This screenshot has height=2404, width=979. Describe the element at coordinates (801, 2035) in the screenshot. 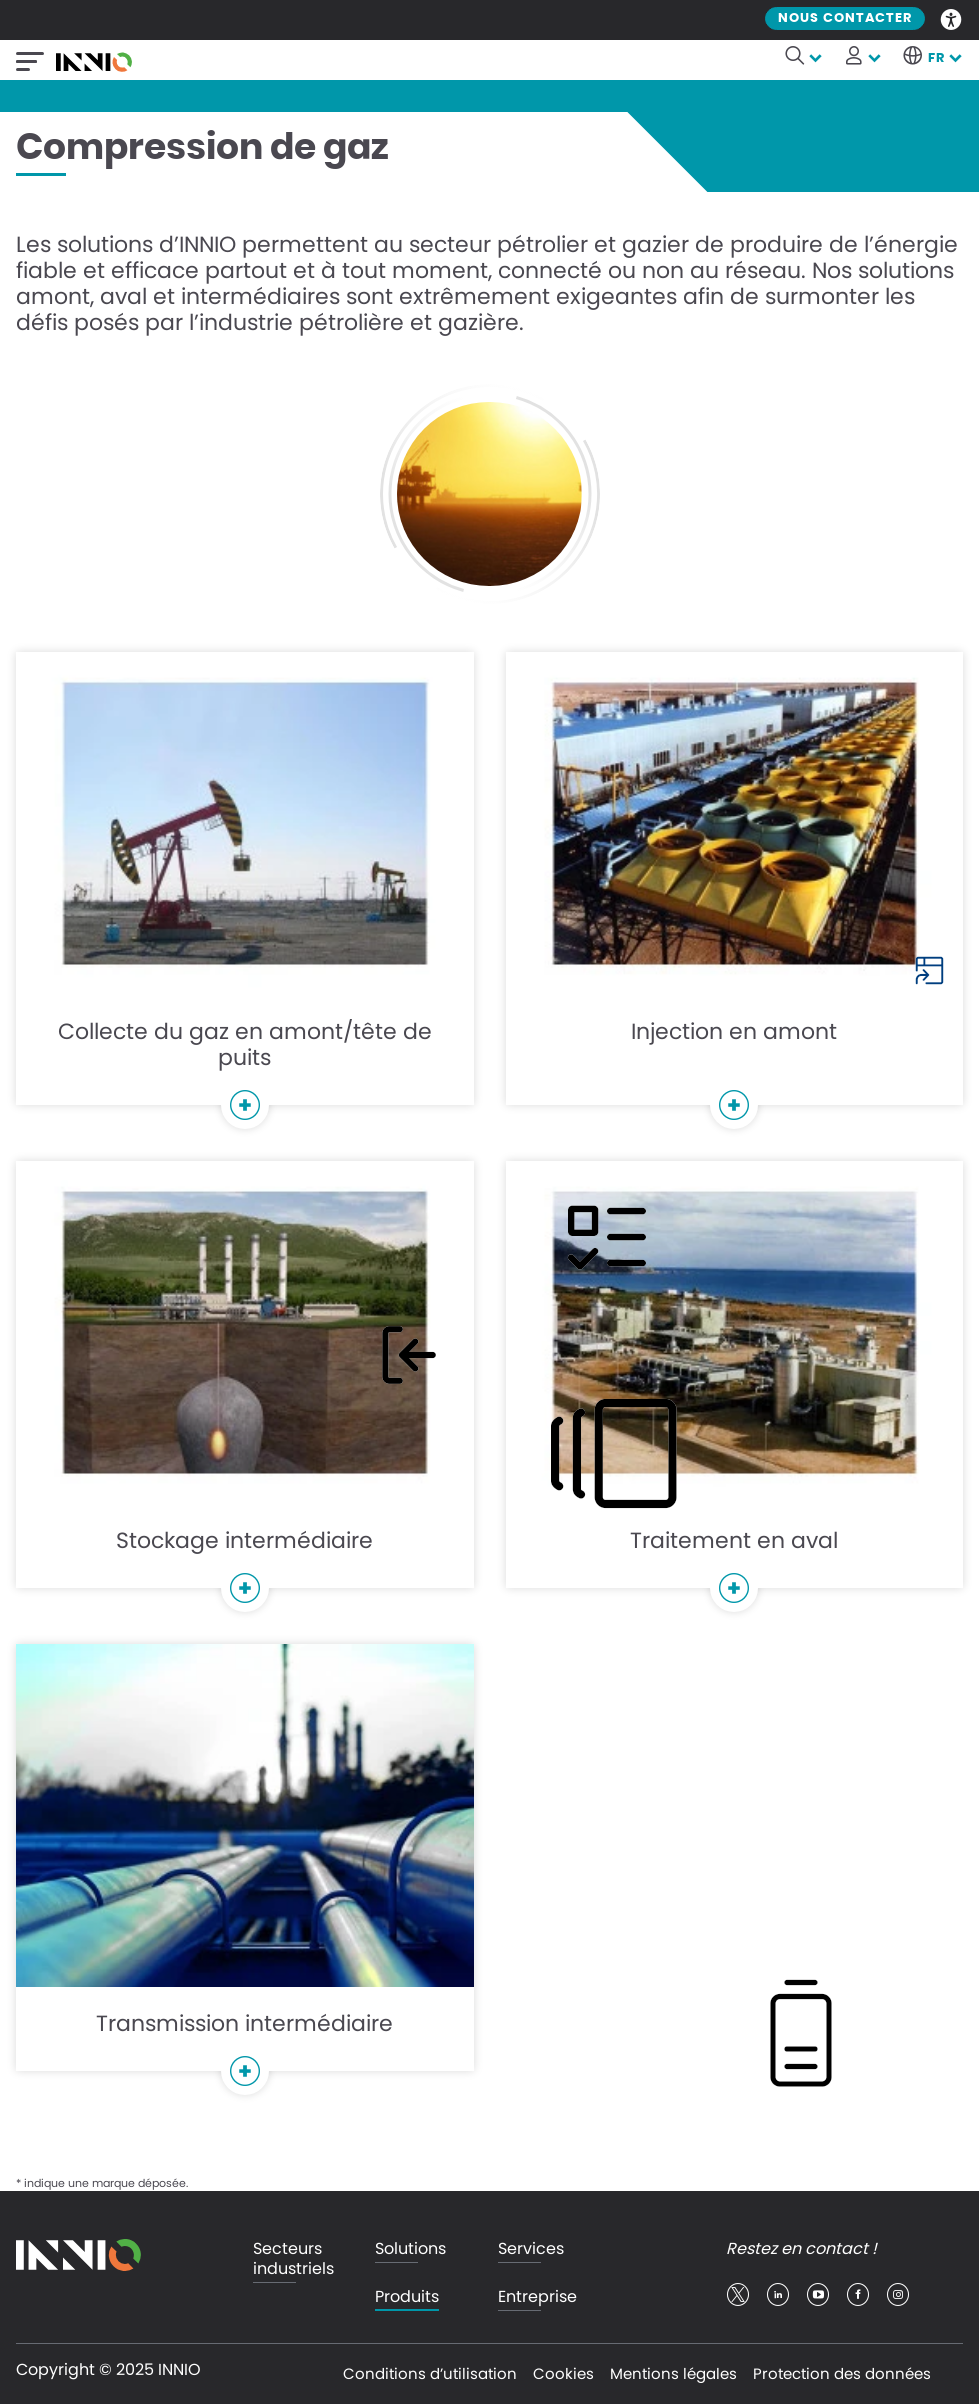

I see `indicates medium battery level` at that location.